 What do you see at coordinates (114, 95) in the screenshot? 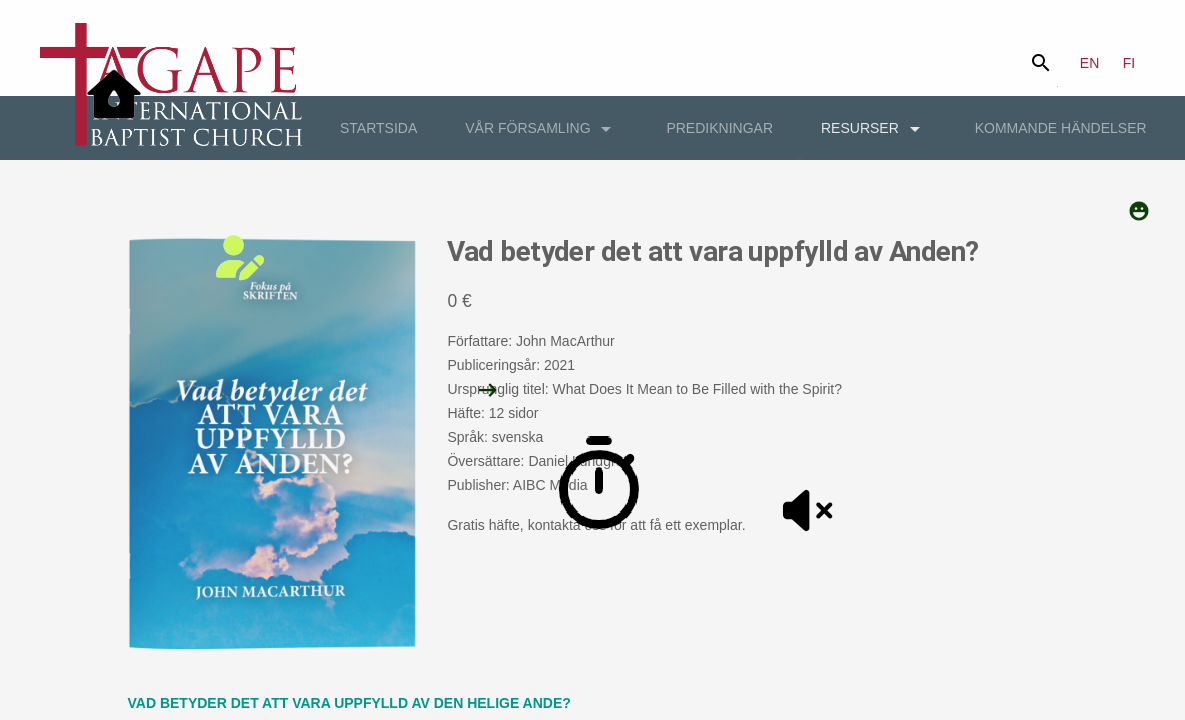
I see `indicates water damage or leak detected in home` at bounding box center [114, 95].